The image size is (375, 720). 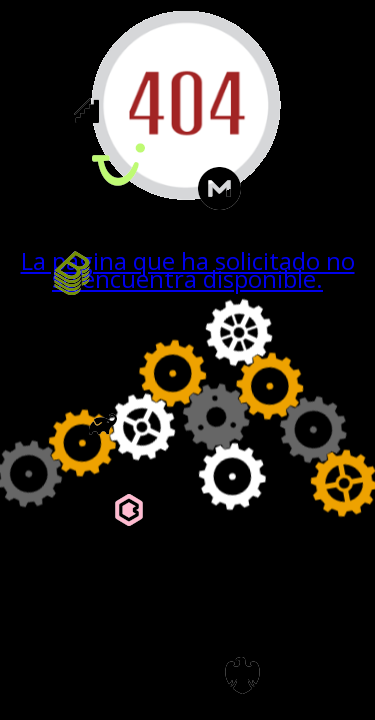 What do you see at coordinates (103, 424) in the screenshot?
I see `Gradle build automation tool logo` at bounding box center [103, 424].